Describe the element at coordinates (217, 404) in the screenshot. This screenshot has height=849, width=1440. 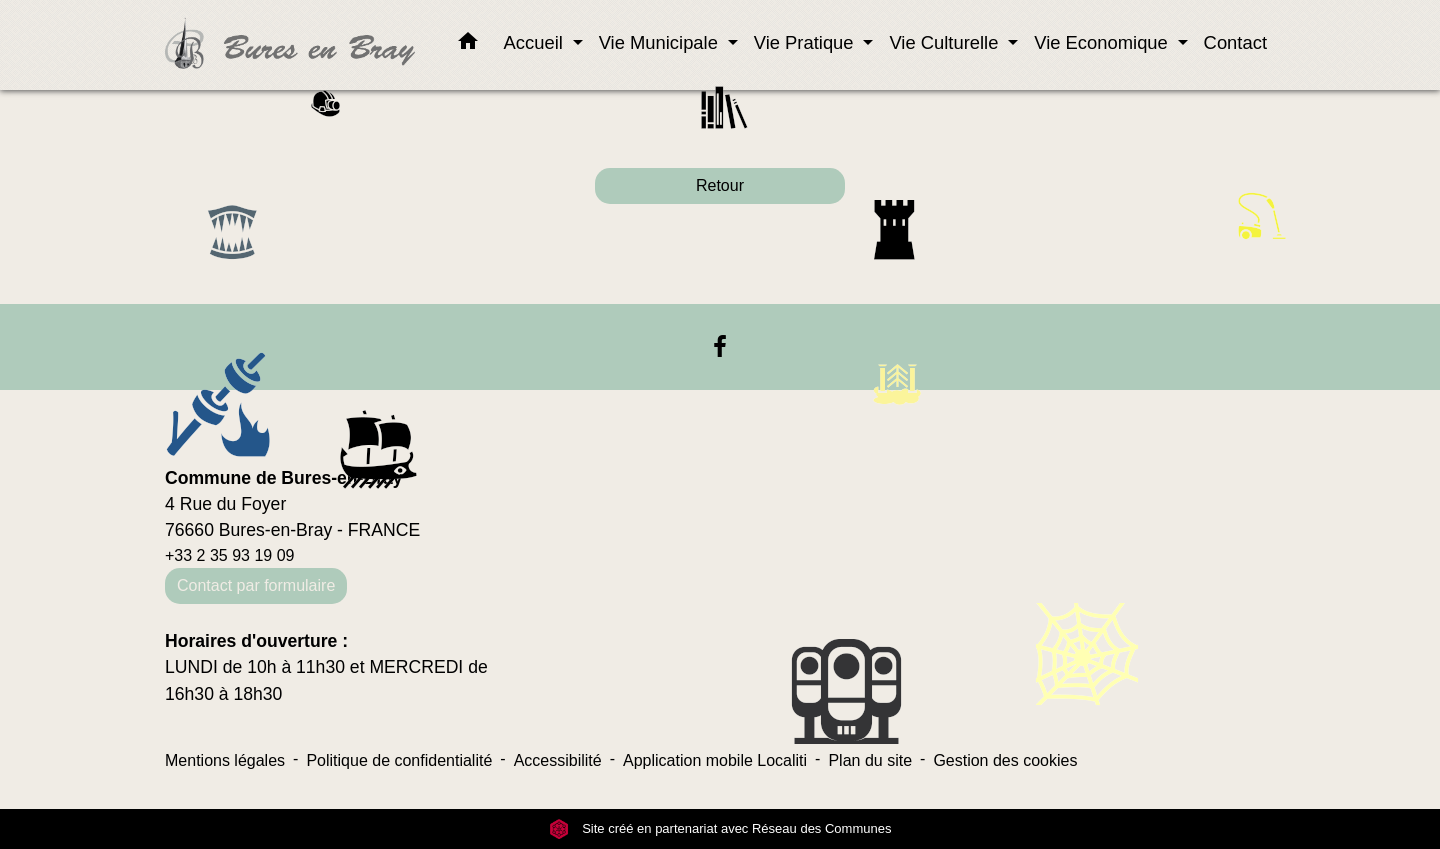
I see `roast marshmallows over a campfire` at that location.